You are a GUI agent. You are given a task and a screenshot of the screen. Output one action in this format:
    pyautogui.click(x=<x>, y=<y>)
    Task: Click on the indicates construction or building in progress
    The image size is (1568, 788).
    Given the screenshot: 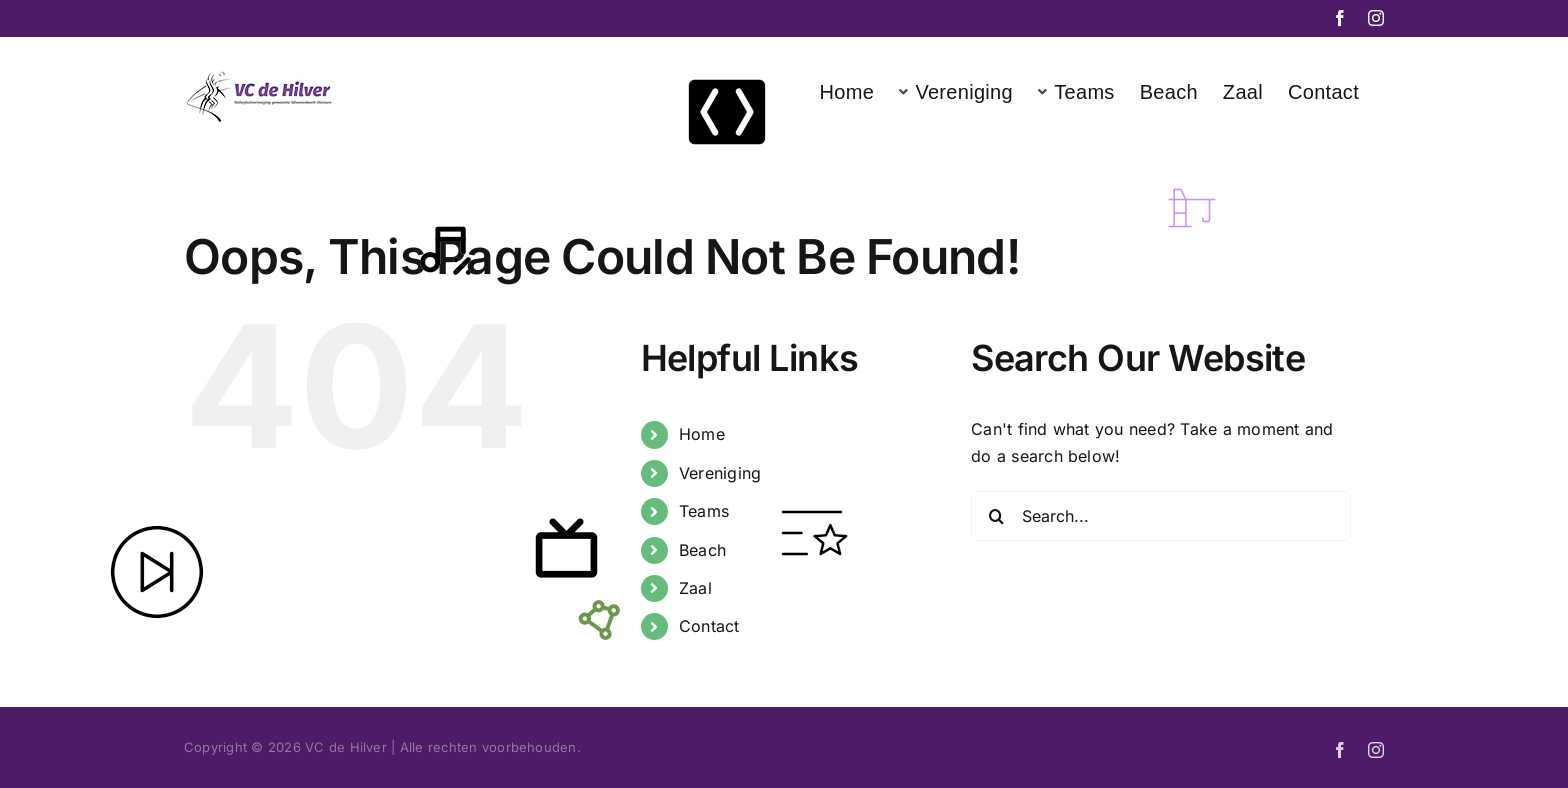 What is the action you would take?
    pyautogui.click(x=1191, y=208)
    